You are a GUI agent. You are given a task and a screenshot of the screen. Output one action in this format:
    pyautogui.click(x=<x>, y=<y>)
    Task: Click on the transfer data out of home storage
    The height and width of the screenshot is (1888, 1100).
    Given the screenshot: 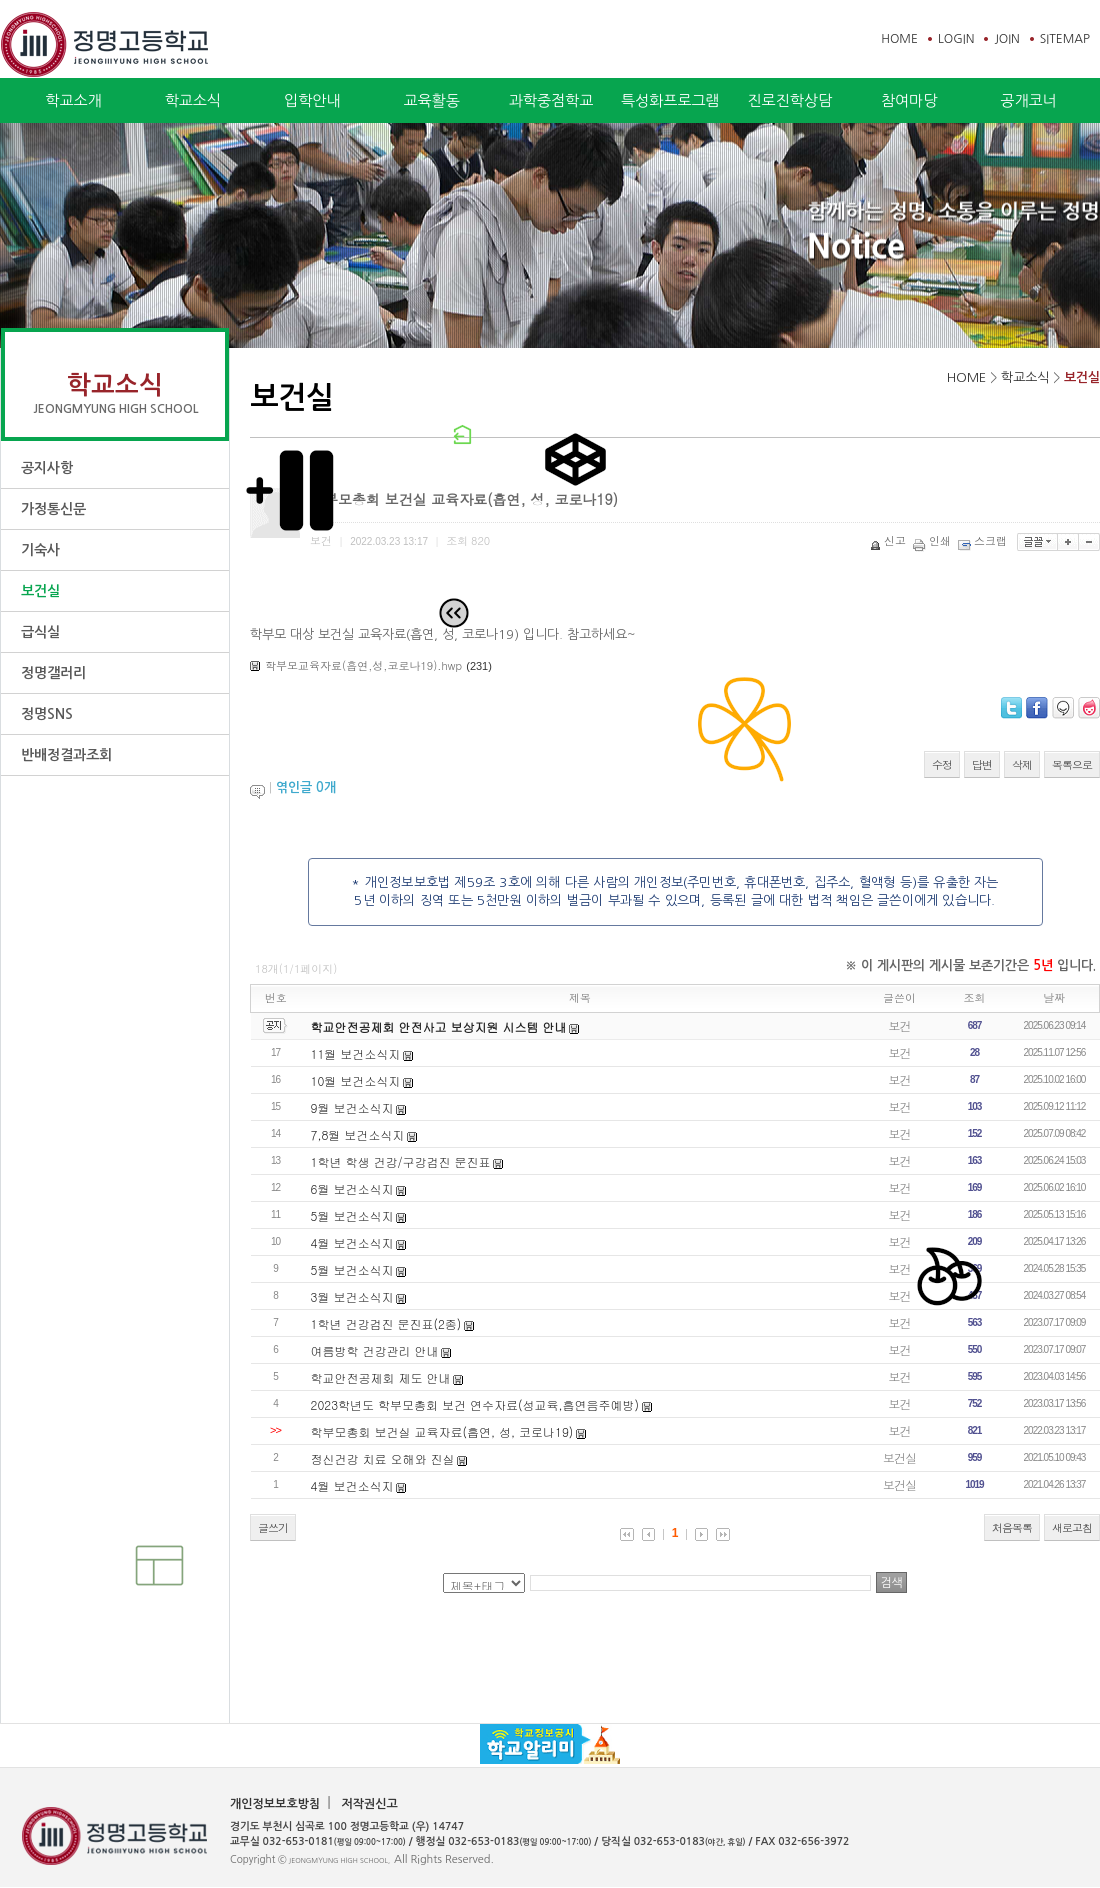 What is the action you would take?
    pyautogui.click(x=462, y=434)
    